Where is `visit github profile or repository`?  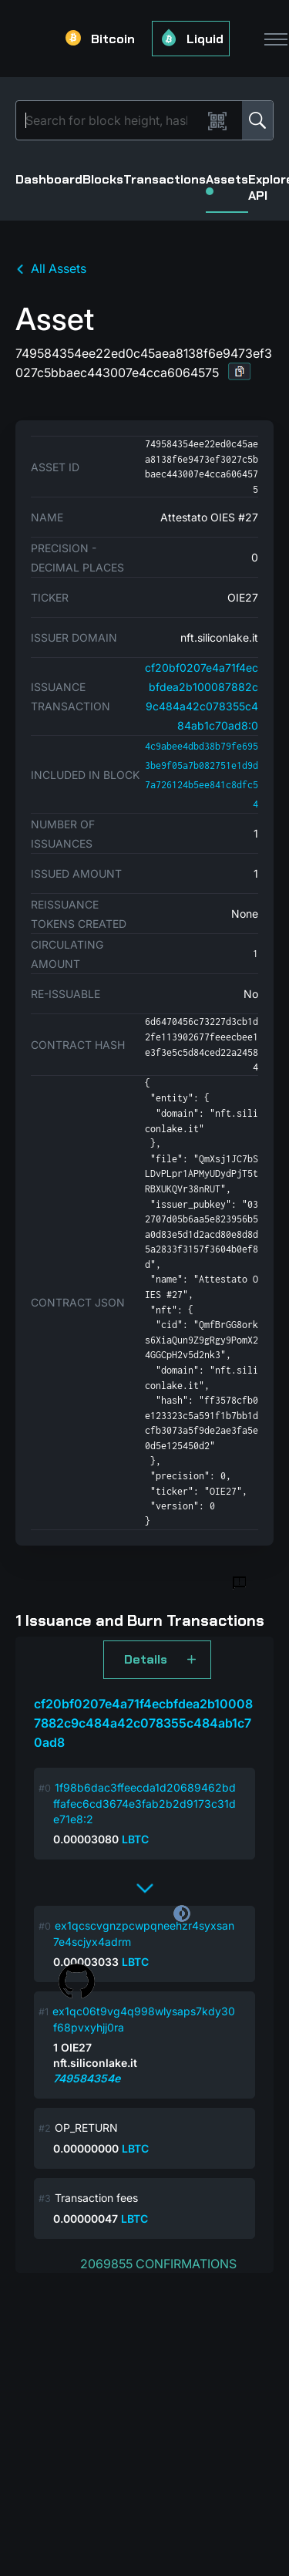 visit github profile or repository is located at coordinates (76, 1981).